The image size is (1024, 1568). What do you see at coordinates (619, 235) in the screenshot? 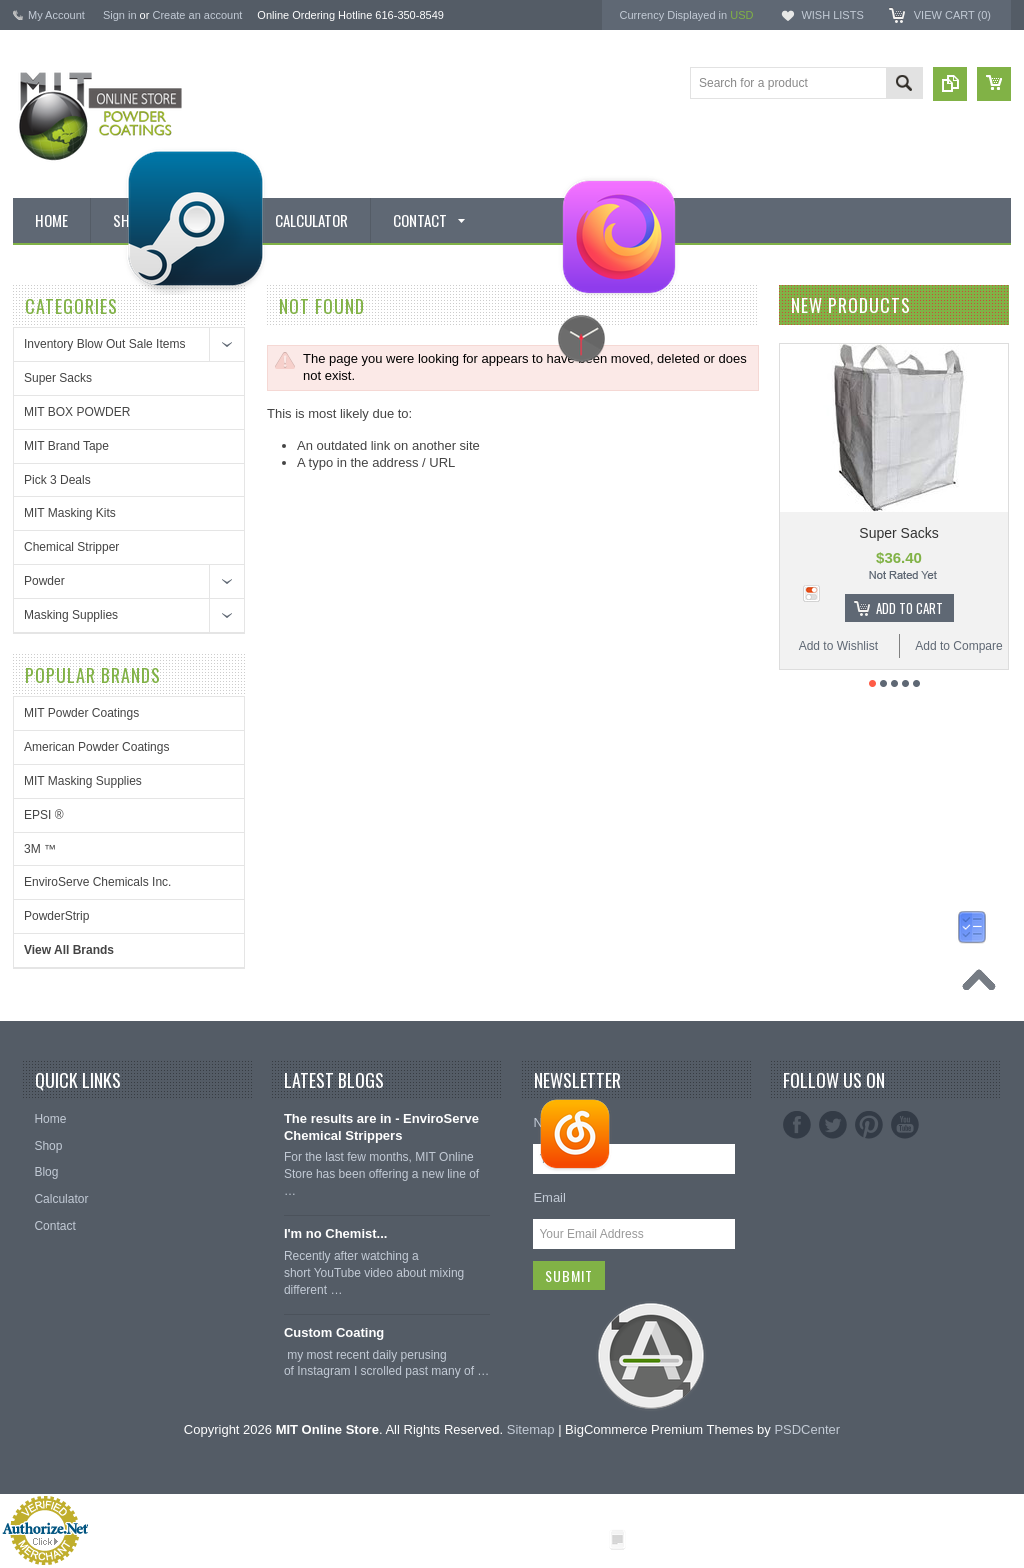
I see `open firefox browser` at bounding box center [619, 235].